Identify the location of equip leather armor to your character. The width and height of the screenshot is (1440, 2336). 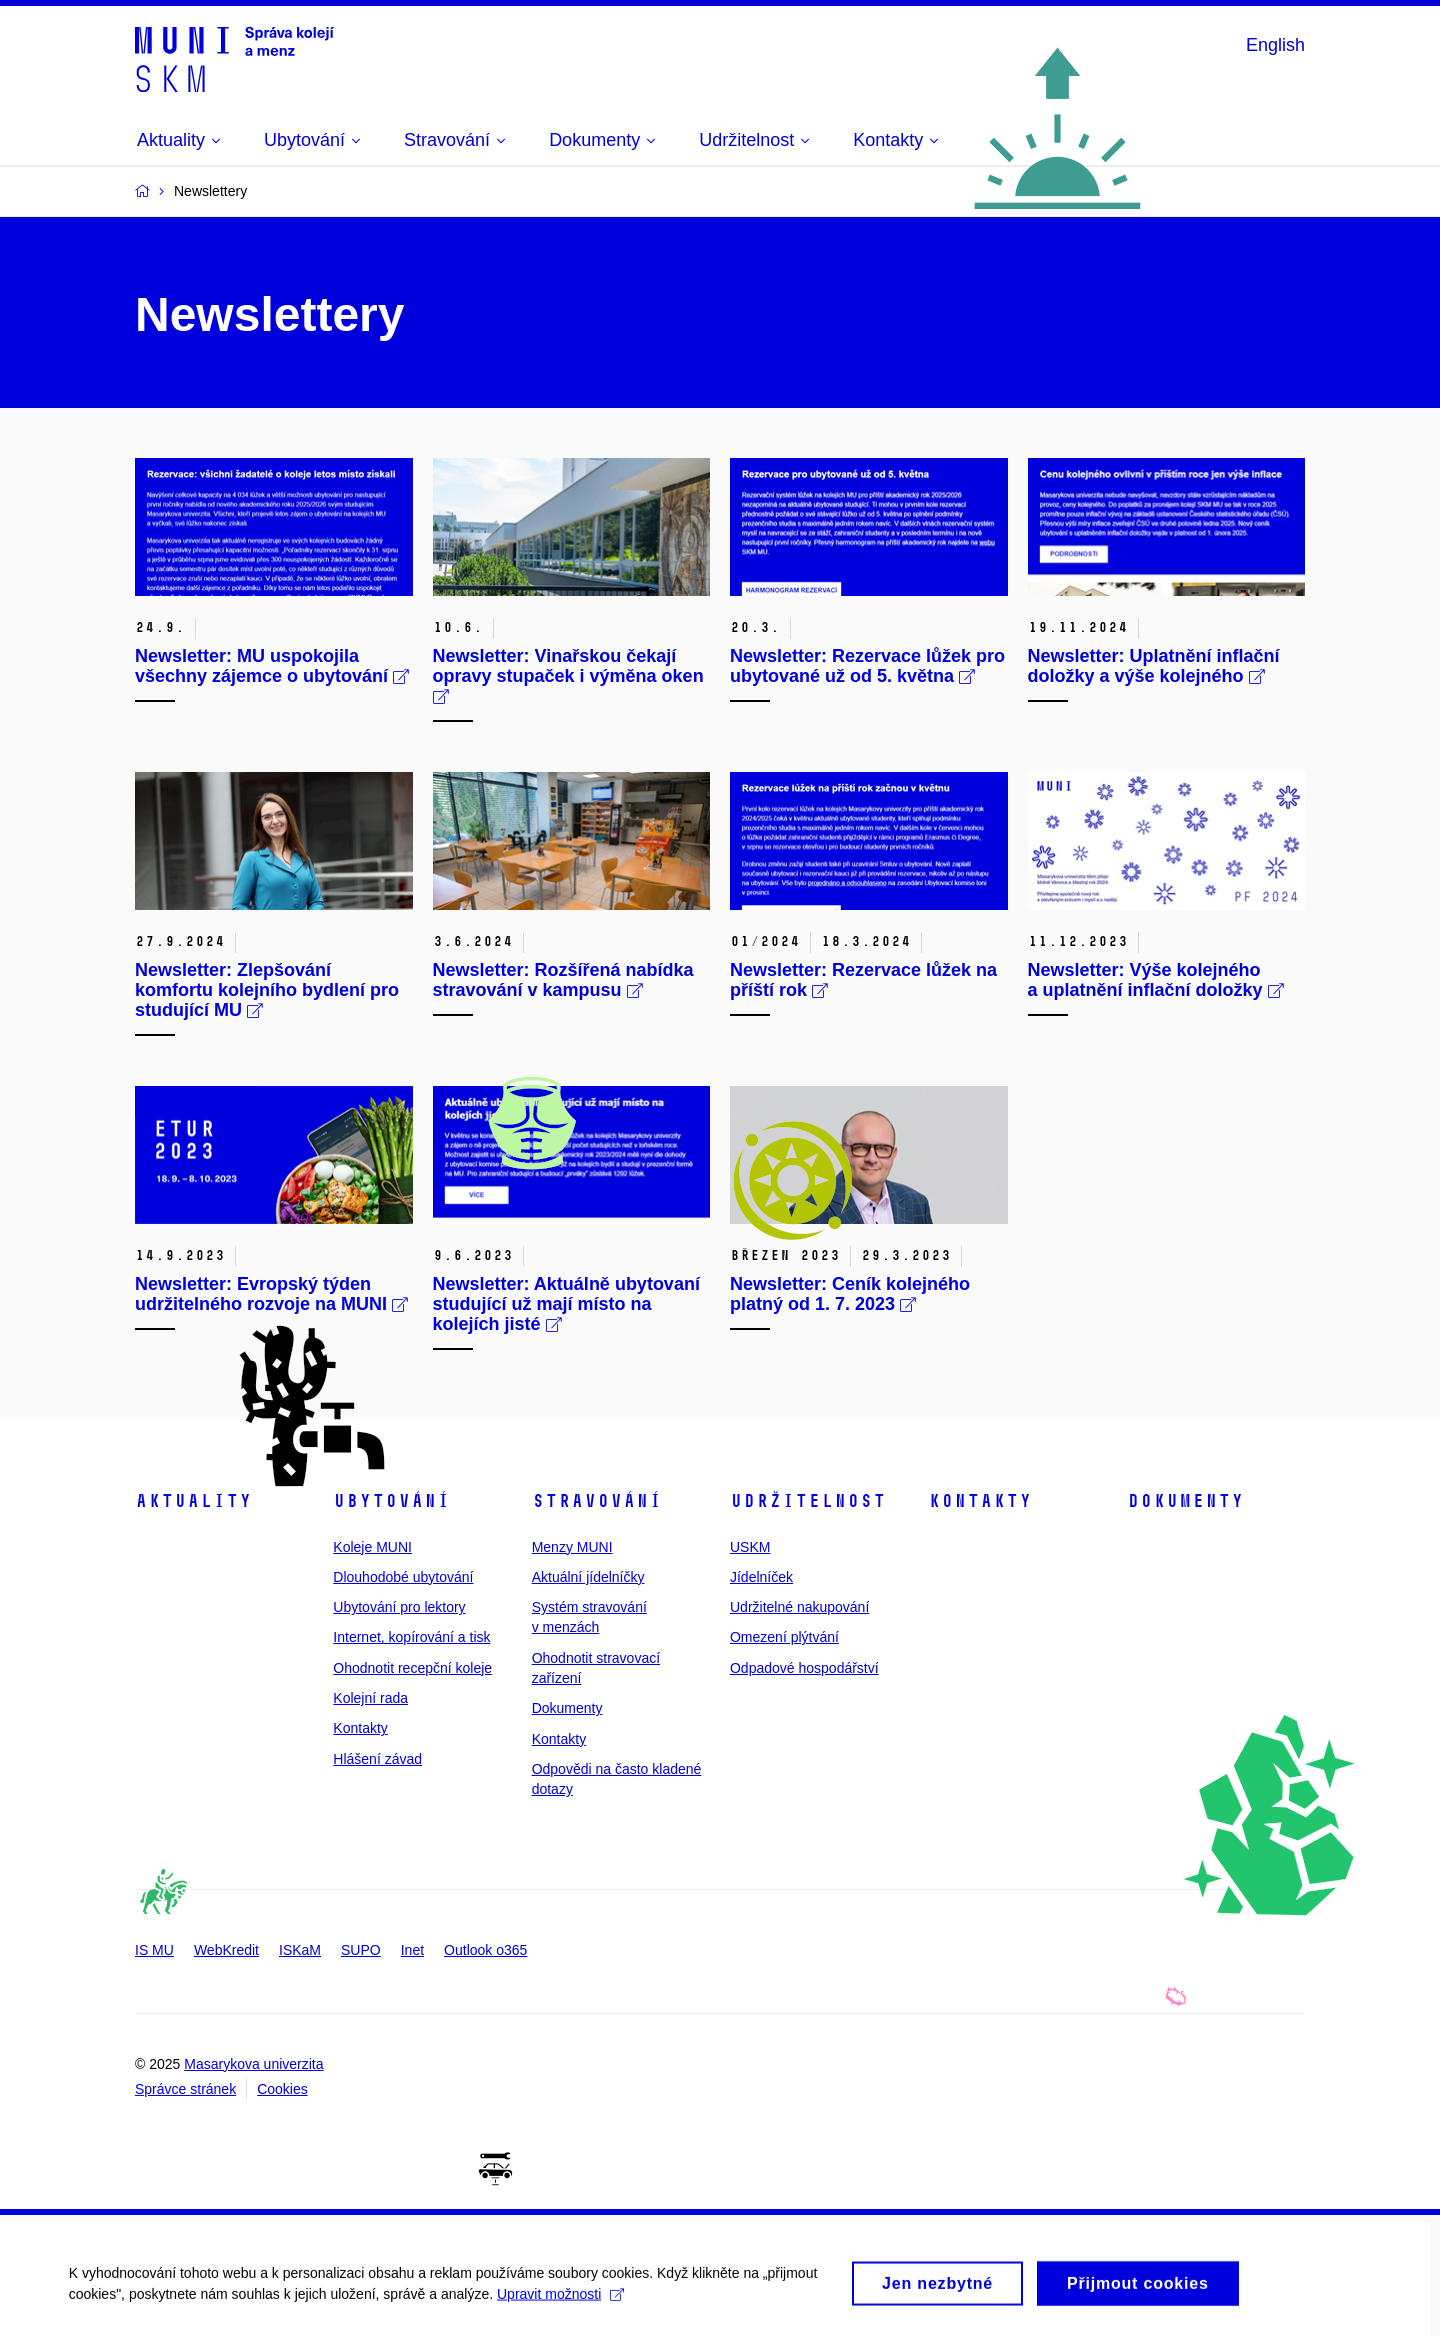
(531, 1123).